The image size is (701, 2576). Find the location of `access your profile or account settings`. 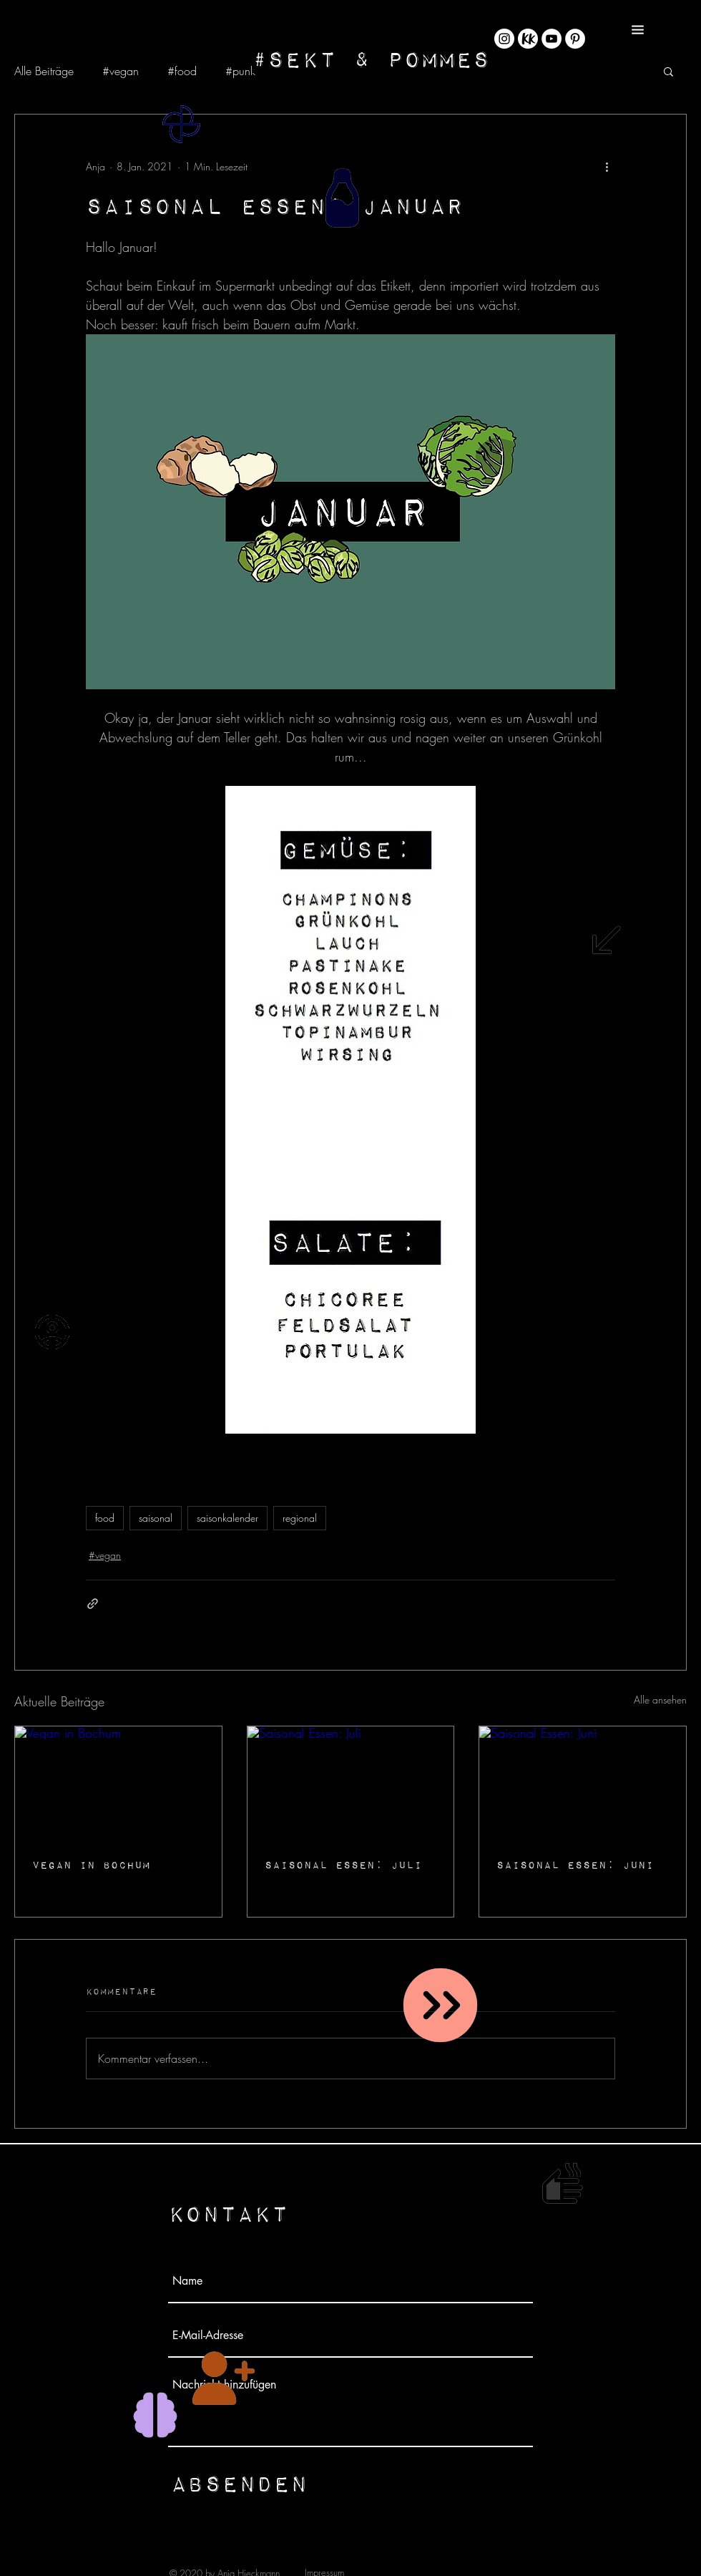

access your profile or account settings is located at coordinates (52, 1332).